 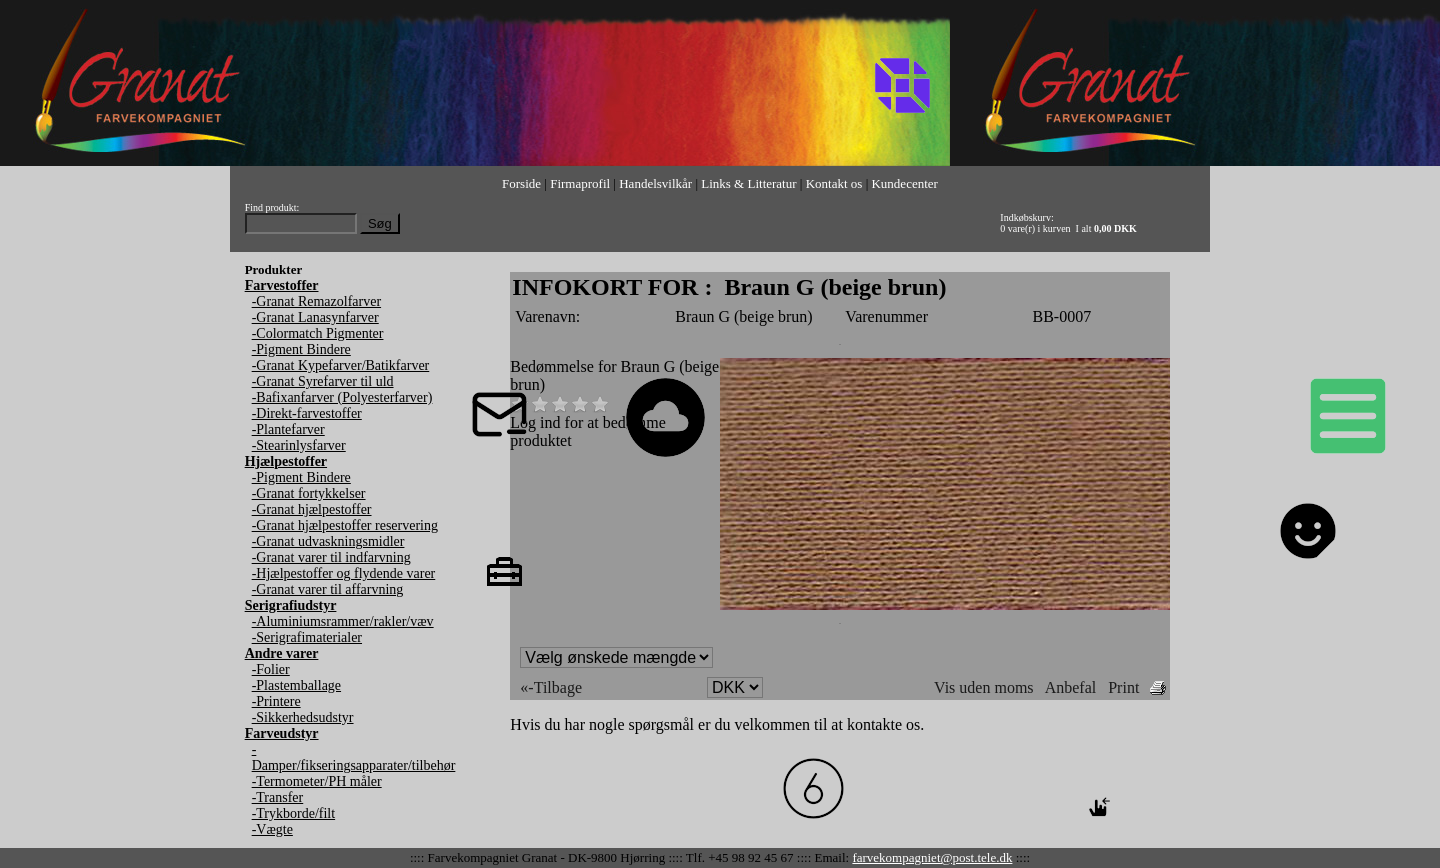 What do you see at coordinates (1348, 416) in the screenshot?
I see `view list of items` at bounding box center [1348, 416].